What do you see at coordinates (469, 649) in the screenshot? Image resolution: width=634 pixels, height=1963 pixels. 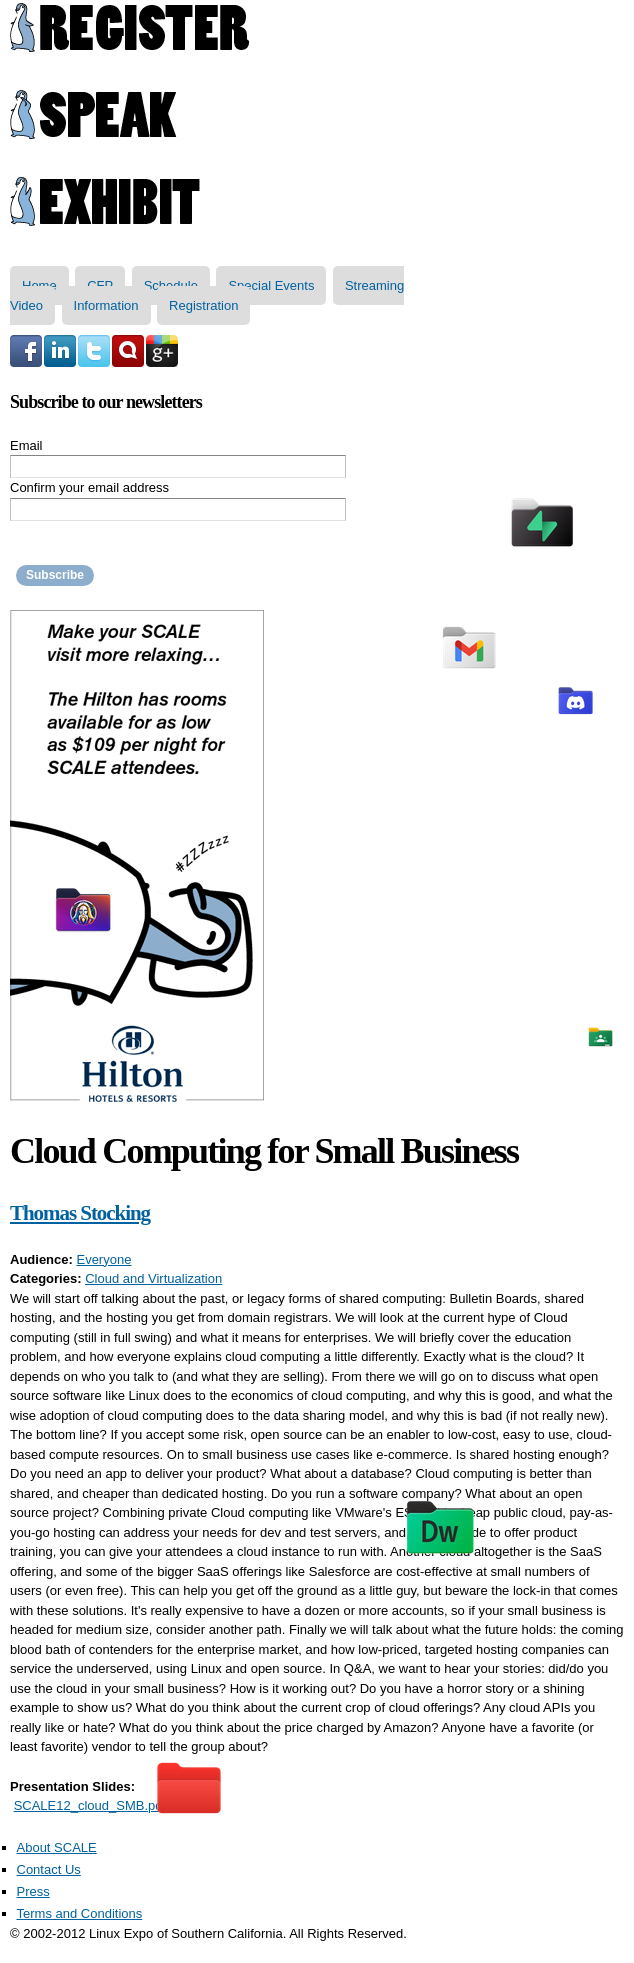 I see `open folder containing Gmail messages or exports` at bounding box center [469, 649].